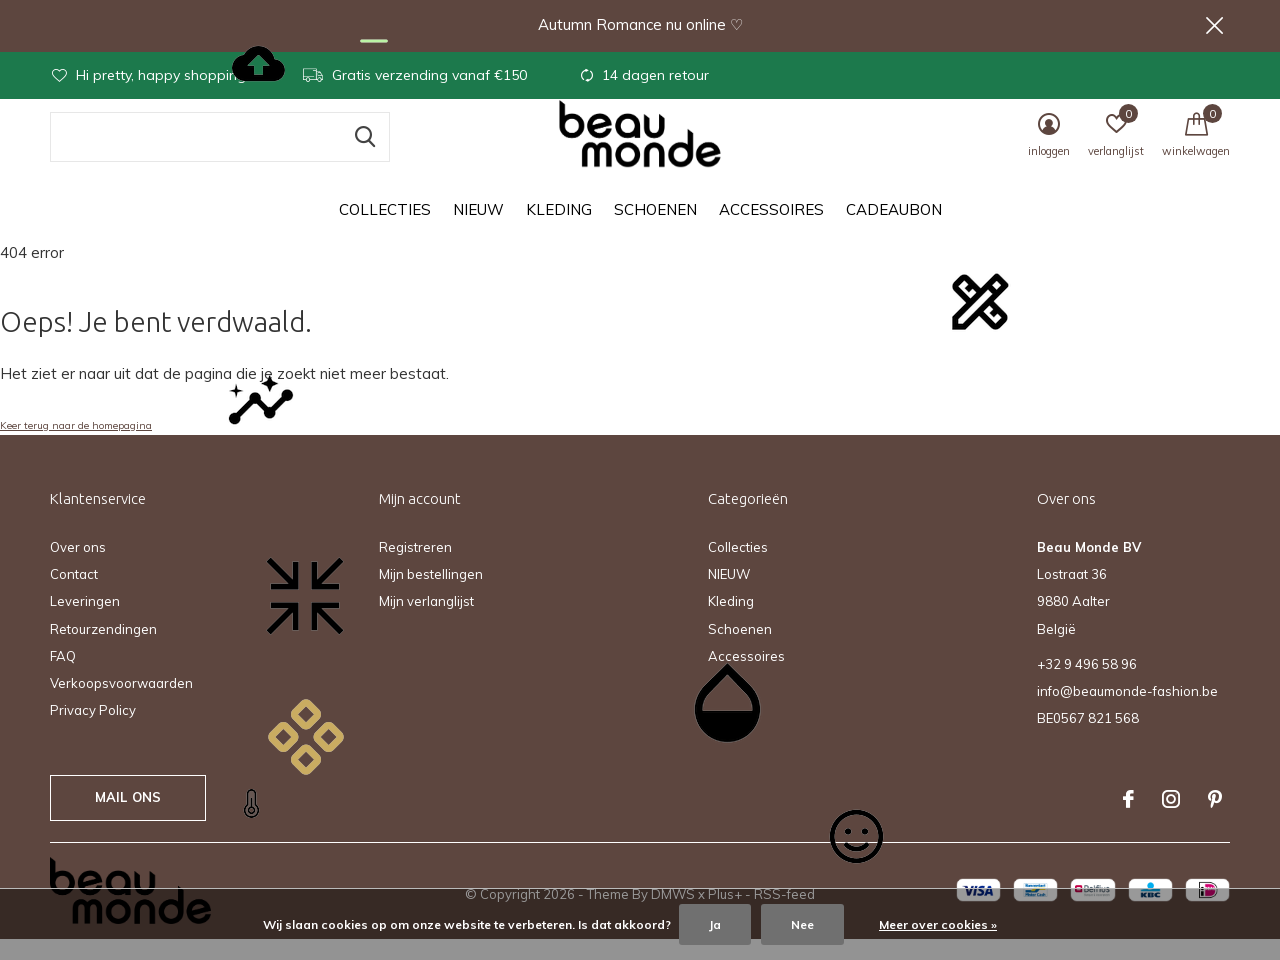  I want to click on view current temperature, so click(251, 803).